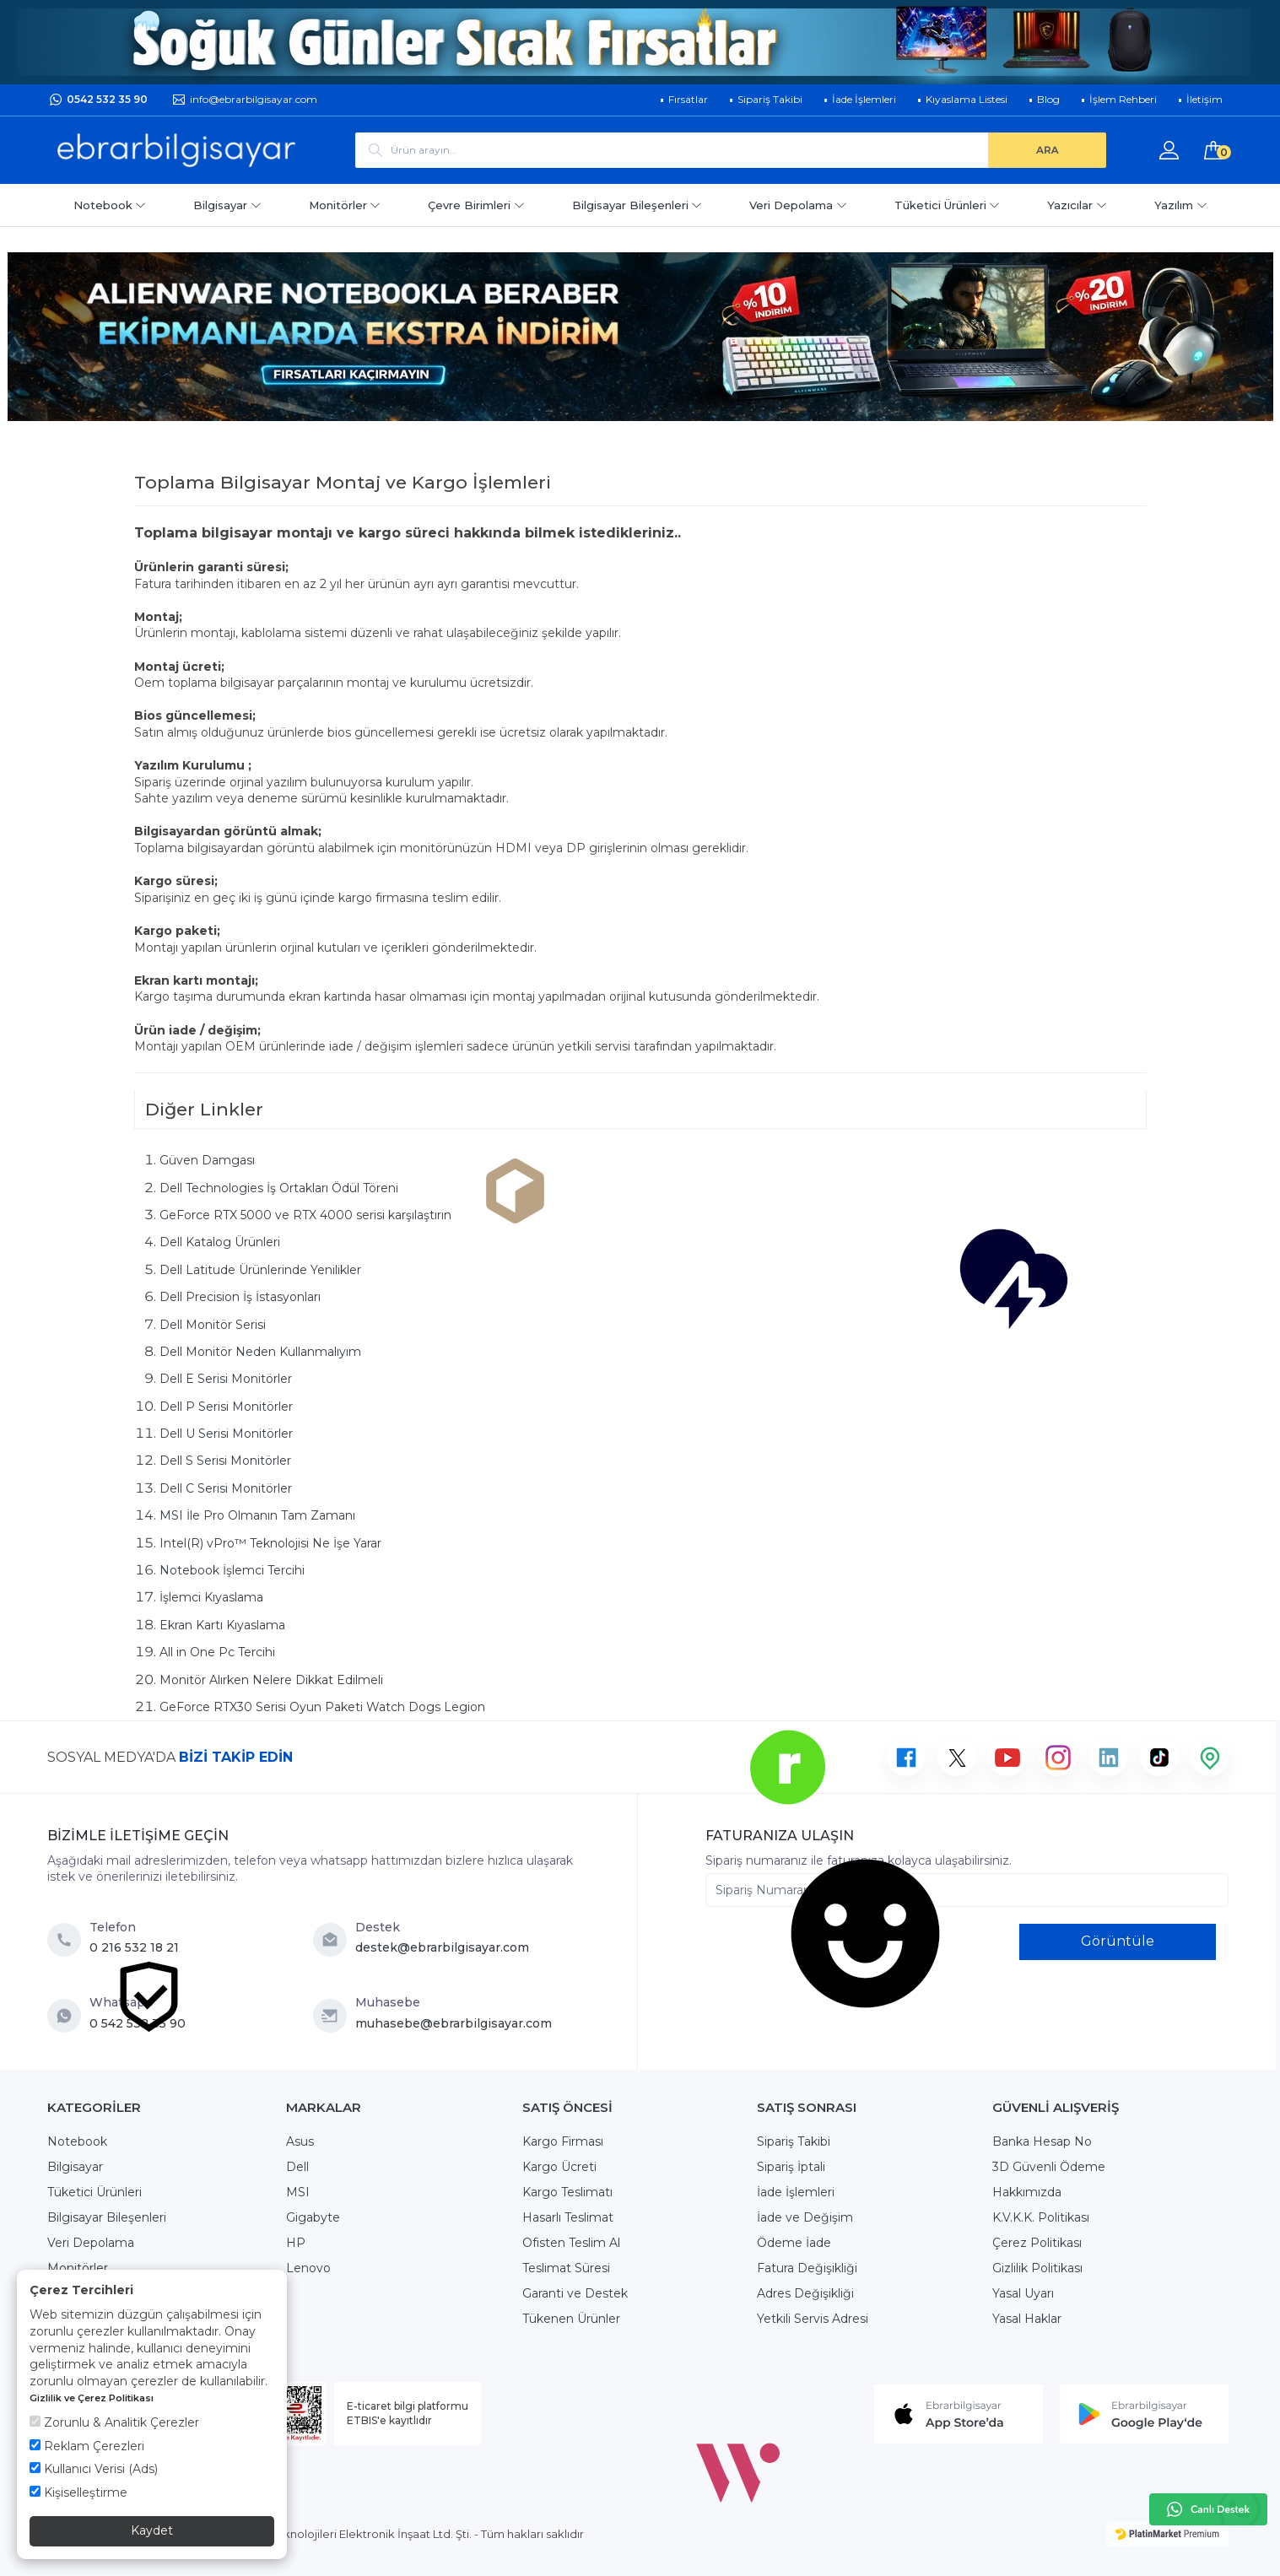  What do you see at coordinates (515, 1191) in the screenshot?
I see `reason studios logo` at bounding box center [515, 1191].